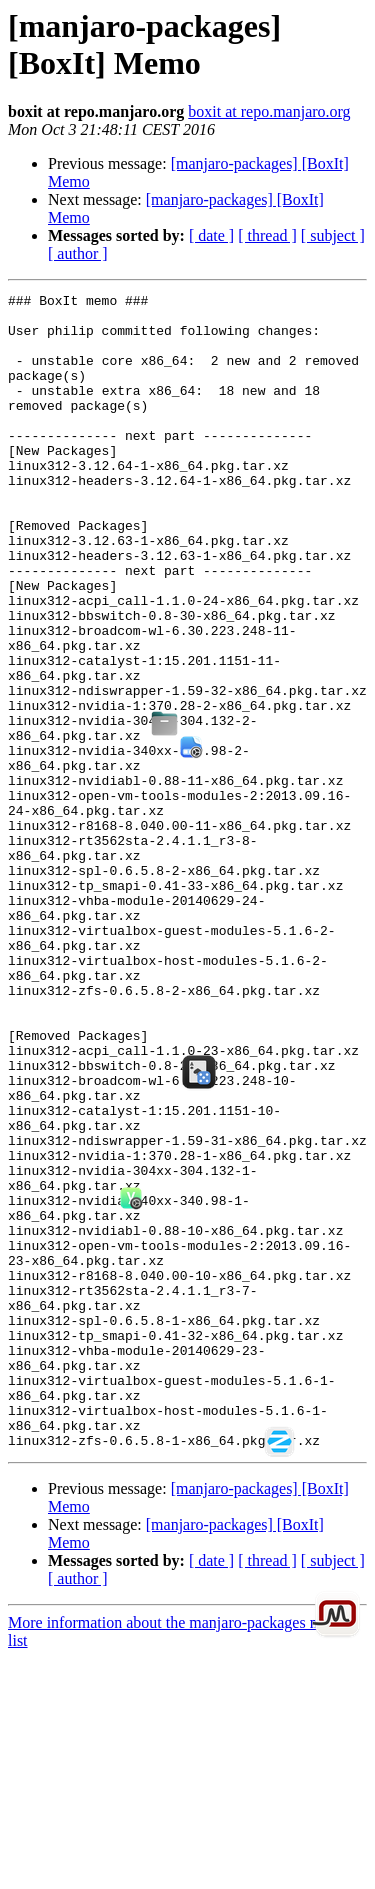  Describe the element at coordinates (131, 1198) in the screenshot. I see `open yubikey personalization settings` at that location.